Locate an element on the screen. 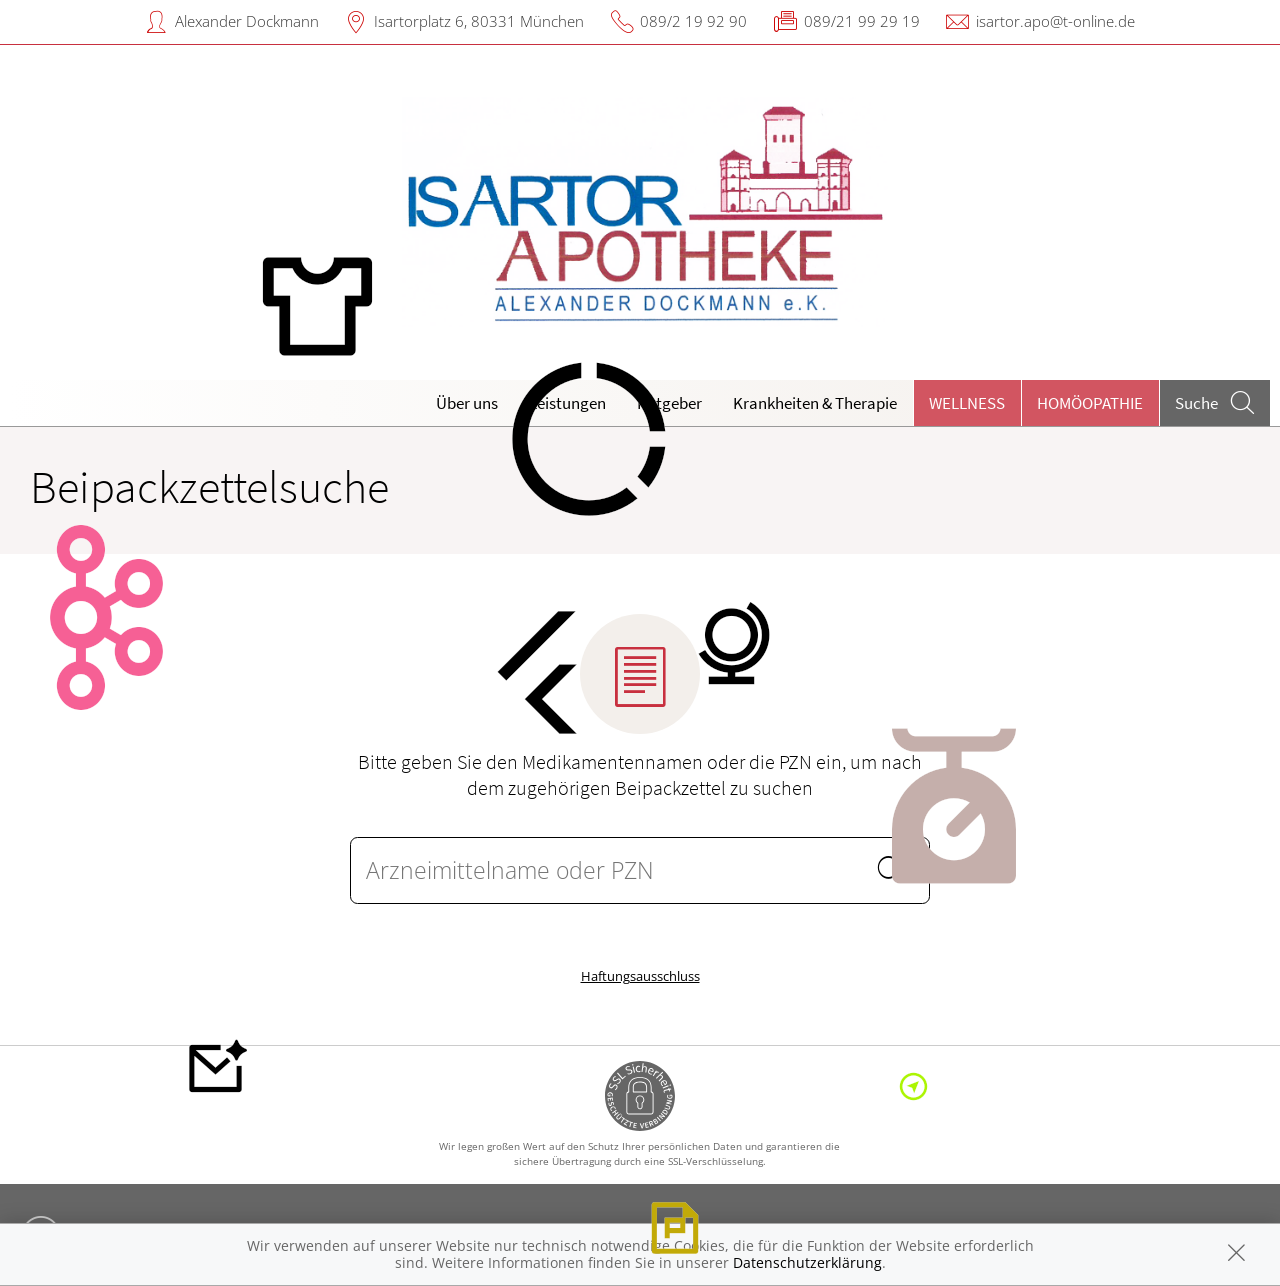 The image size is (1280, 1286). explore or discover nearby places is located at coordinates (913, 1086).